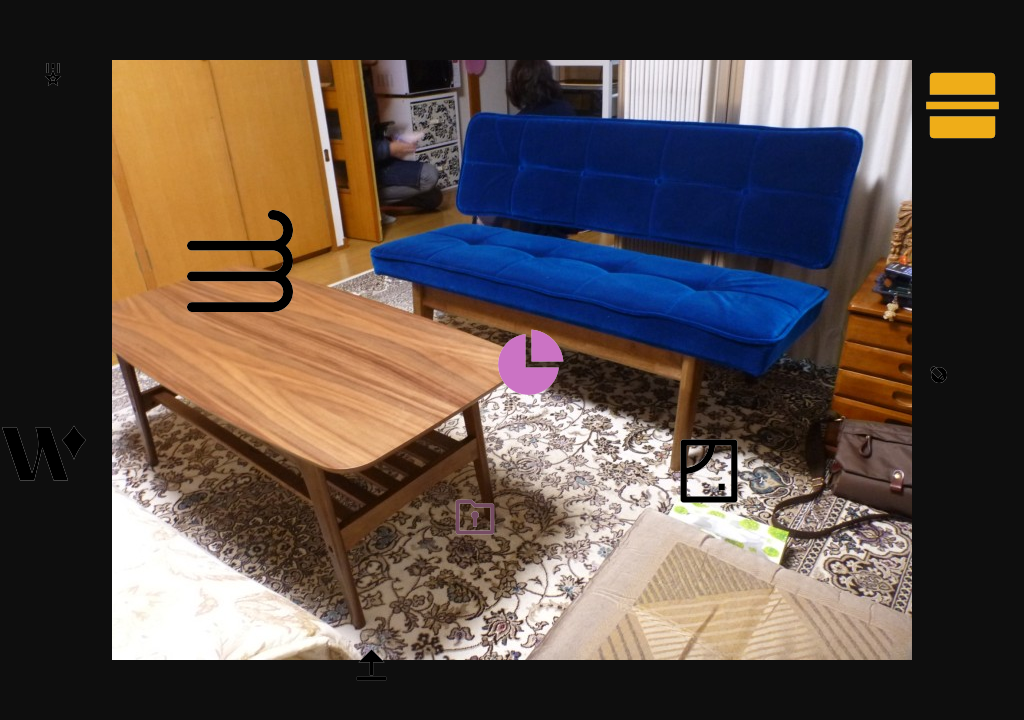 Image resolution: width=1024 pixels, height=720 pixels. Describe the element at coordinates (371, 665) in the screenshot. I see `upload a file or document` at that location.